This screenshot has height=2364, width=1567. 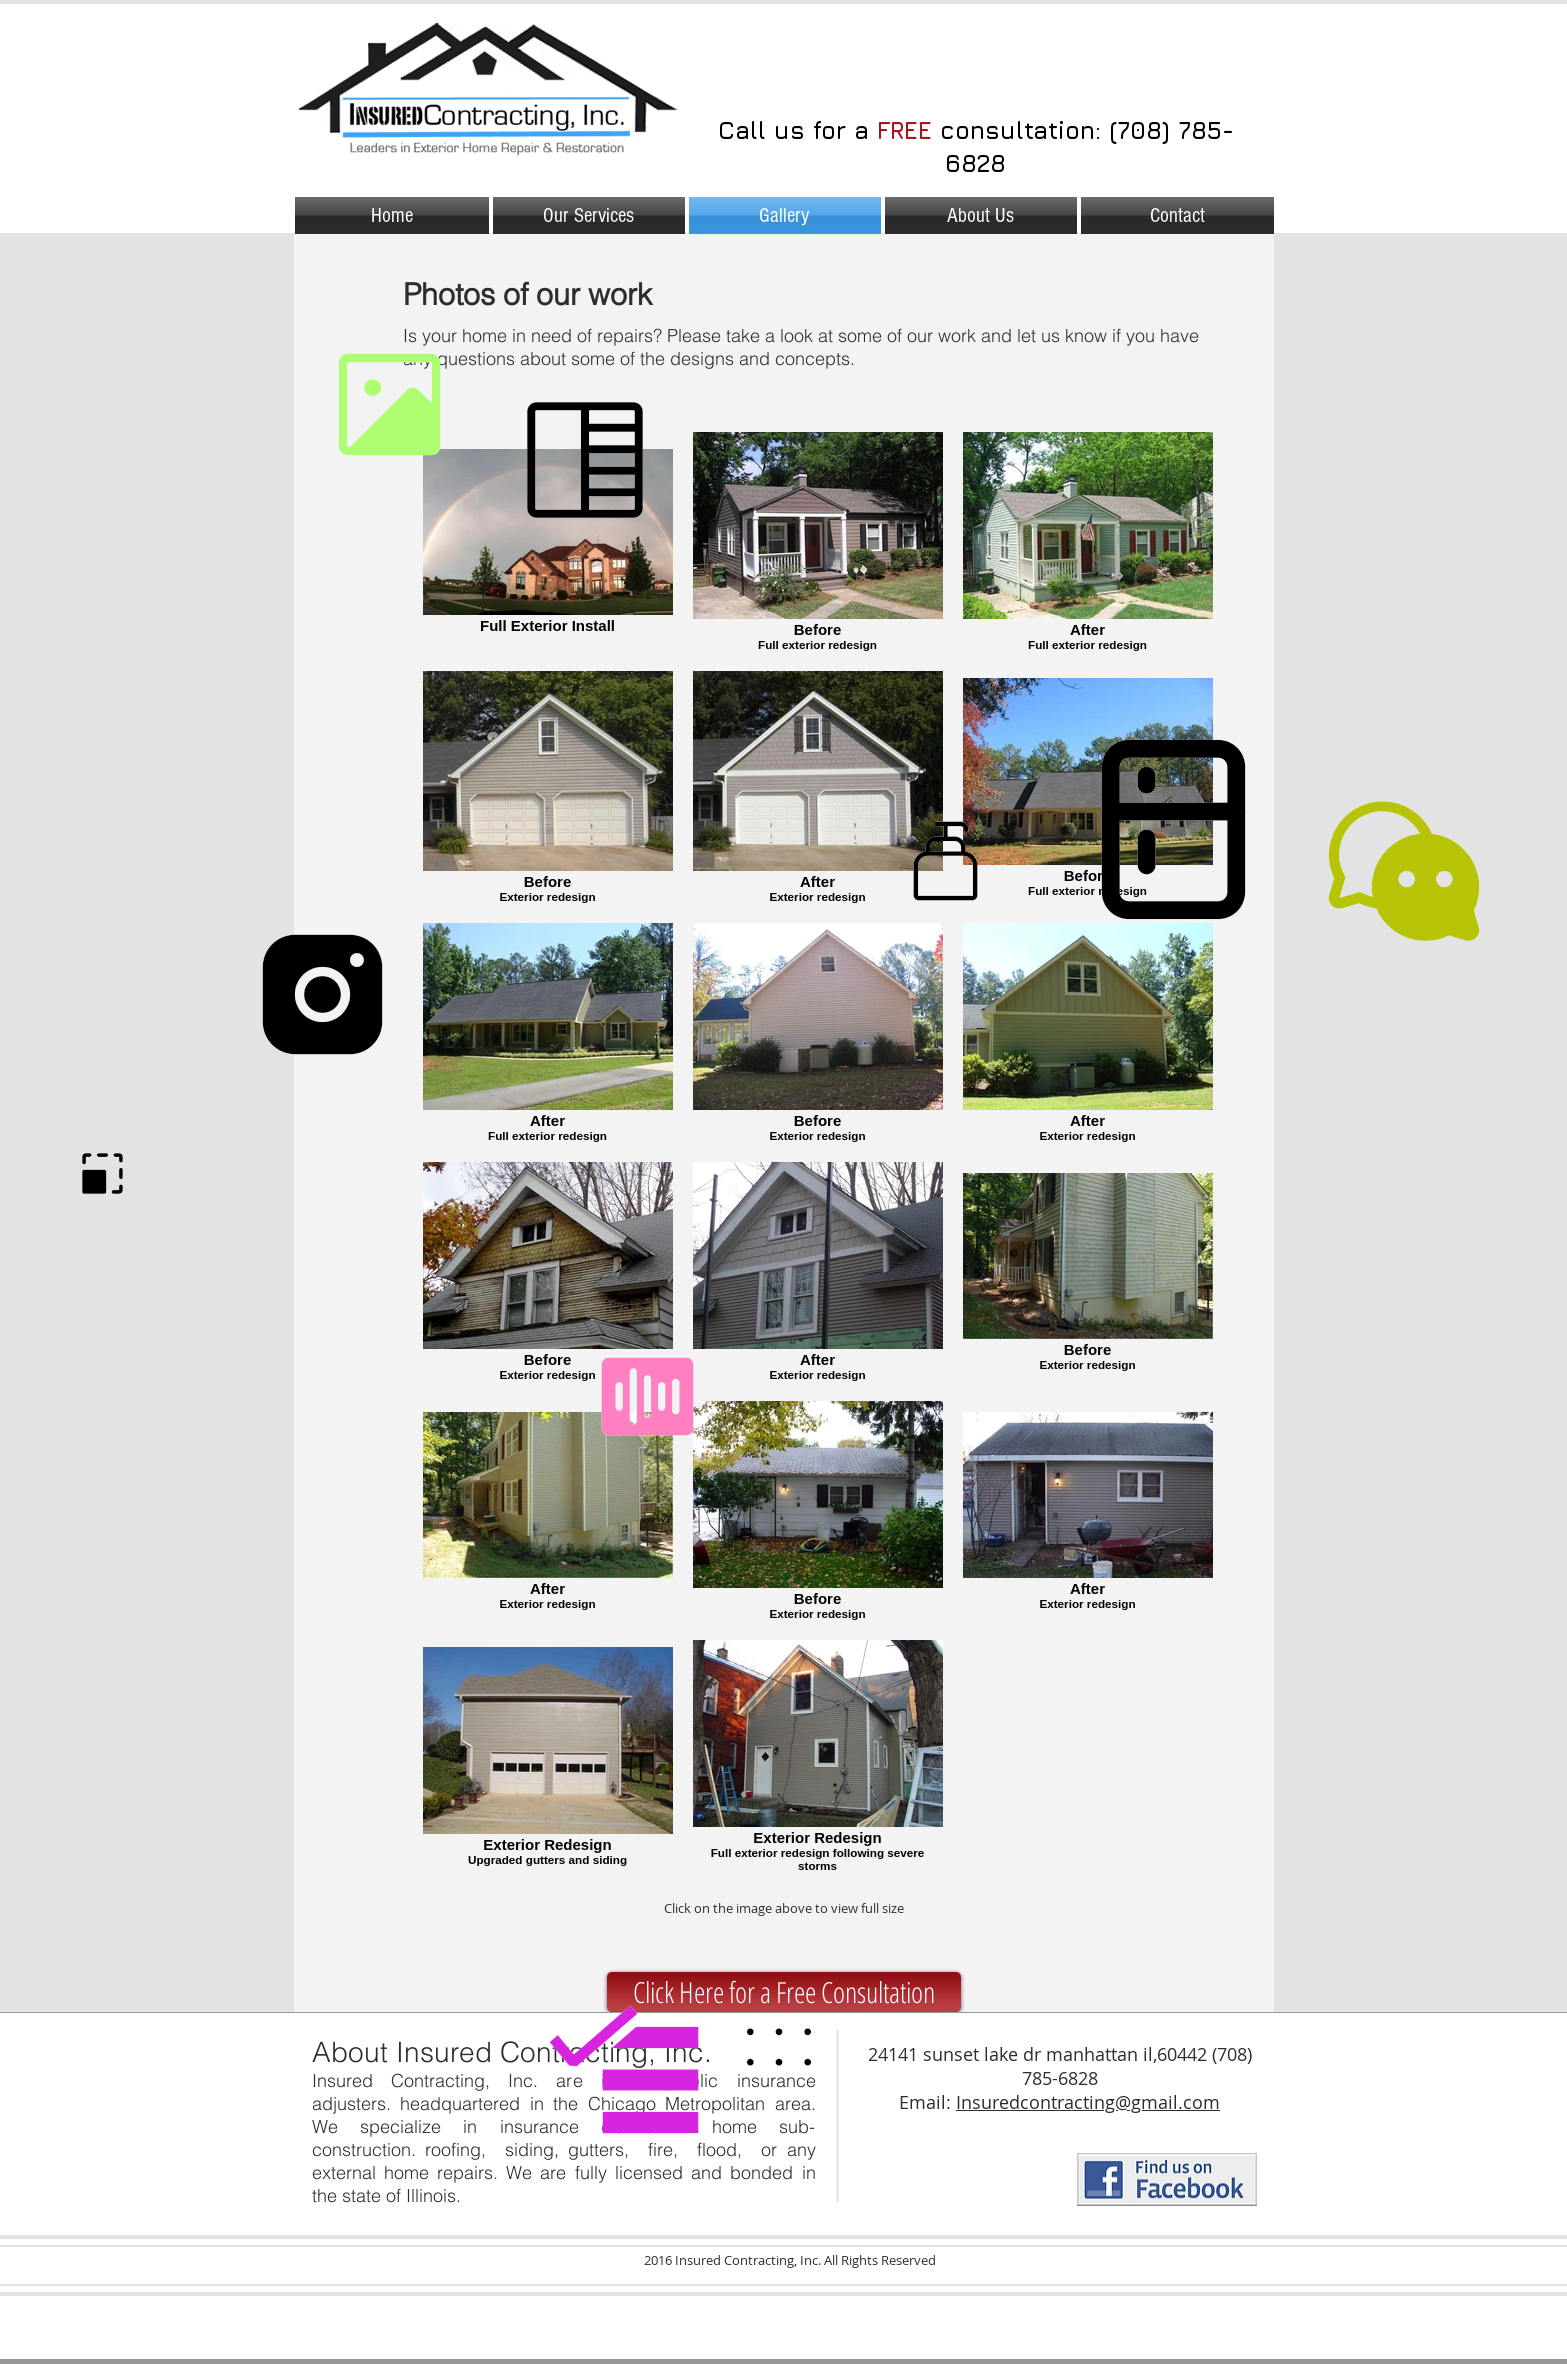 I want to click on view image or photo, so click(x=389, y=404).